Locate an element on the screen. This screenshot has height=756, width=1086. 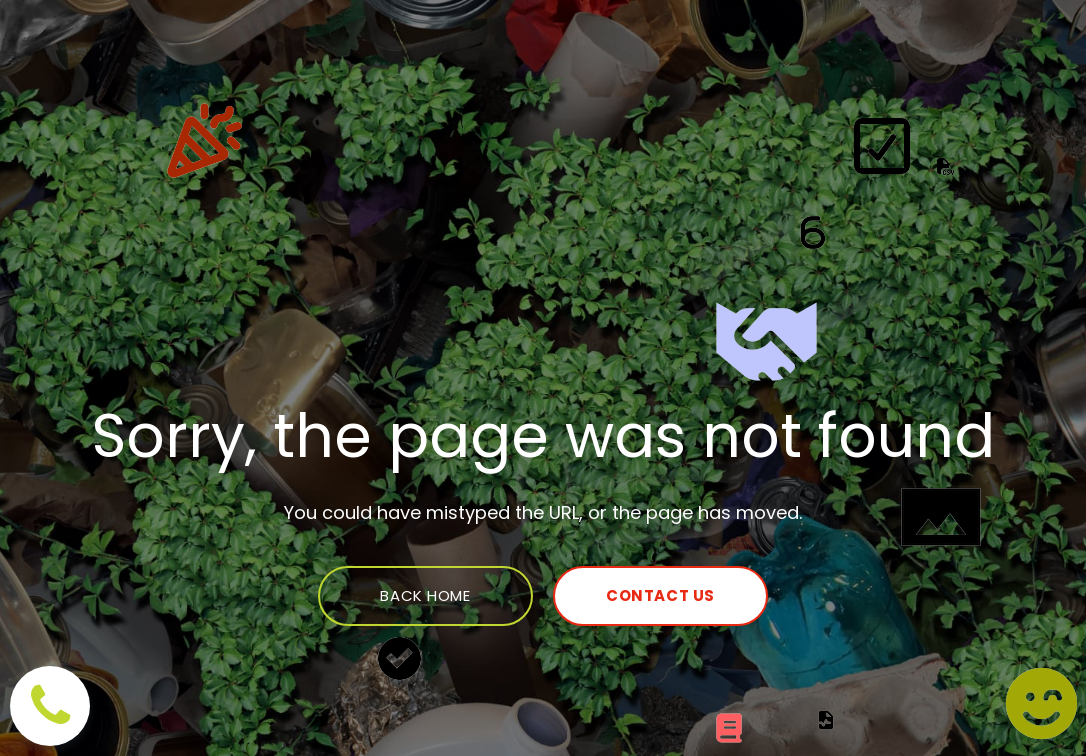
mark task as complete is located at coordinates (882, 146).